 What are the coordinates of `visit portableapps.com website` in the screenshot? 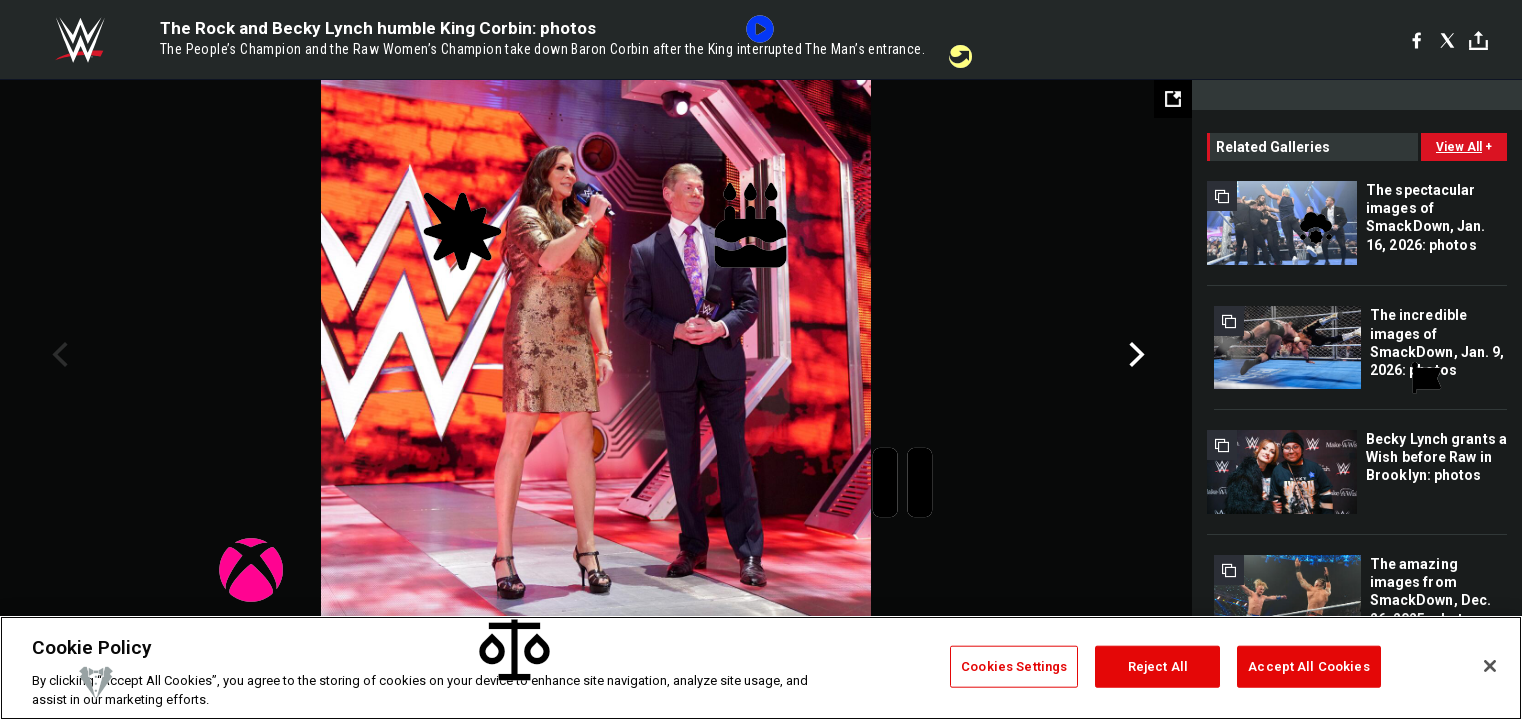 It's located at (960, 56).